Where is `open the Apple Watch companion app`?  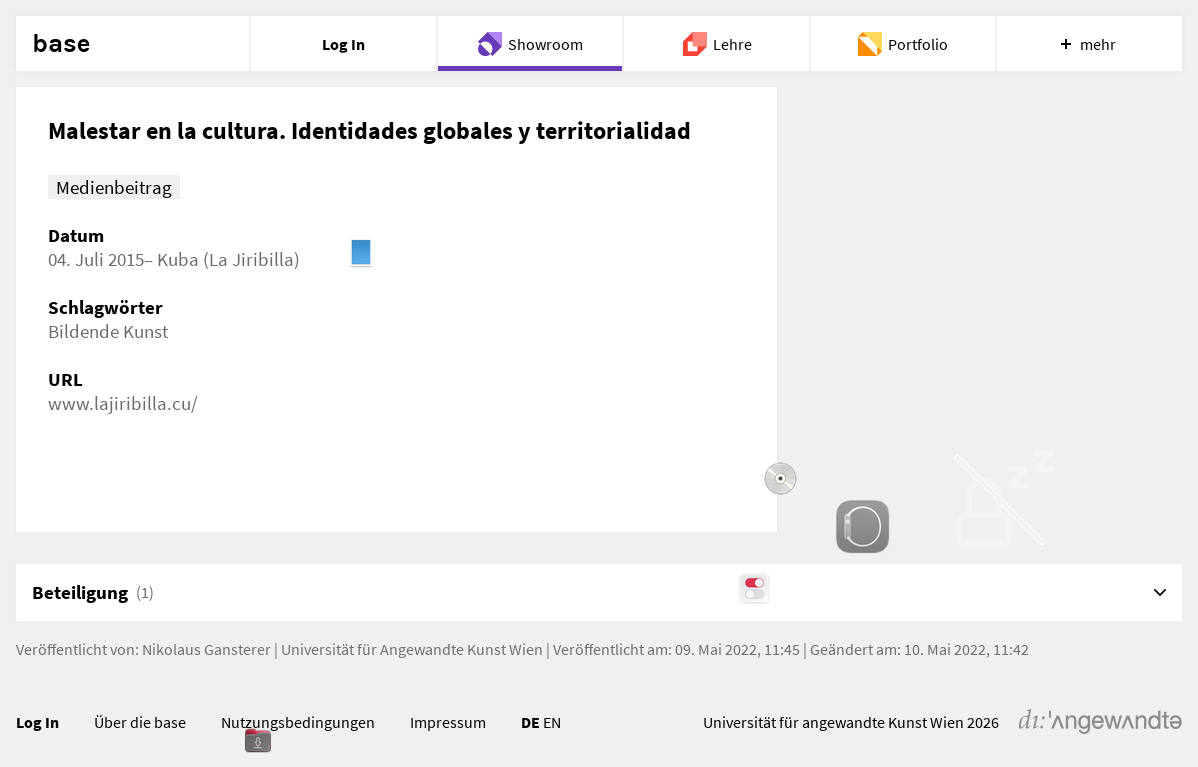 open the Apple Watch companion app is located at coordinates (862, 526).